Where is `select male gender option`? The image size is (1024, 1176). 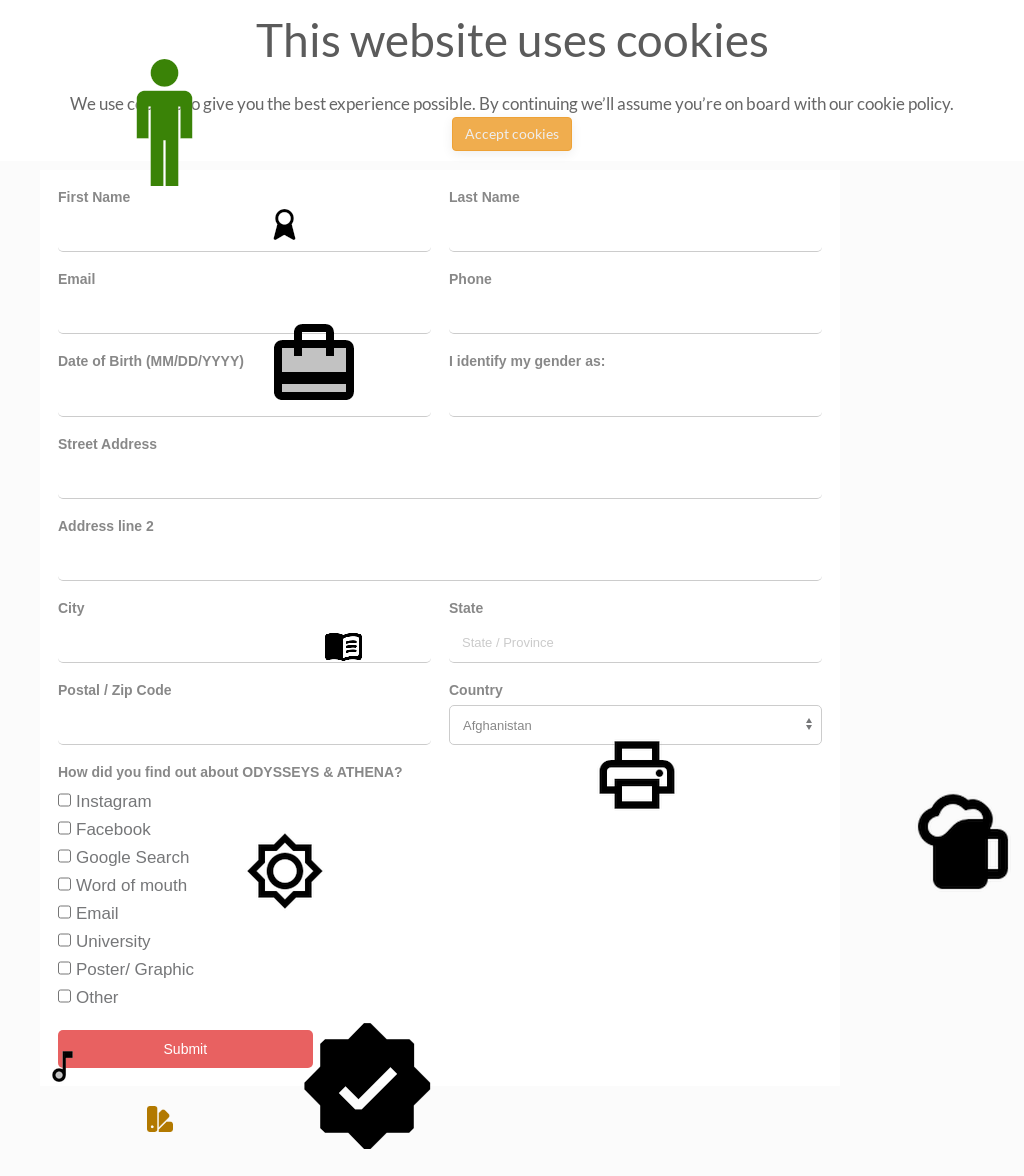 select male gender option is located at coordinates (164, 122).